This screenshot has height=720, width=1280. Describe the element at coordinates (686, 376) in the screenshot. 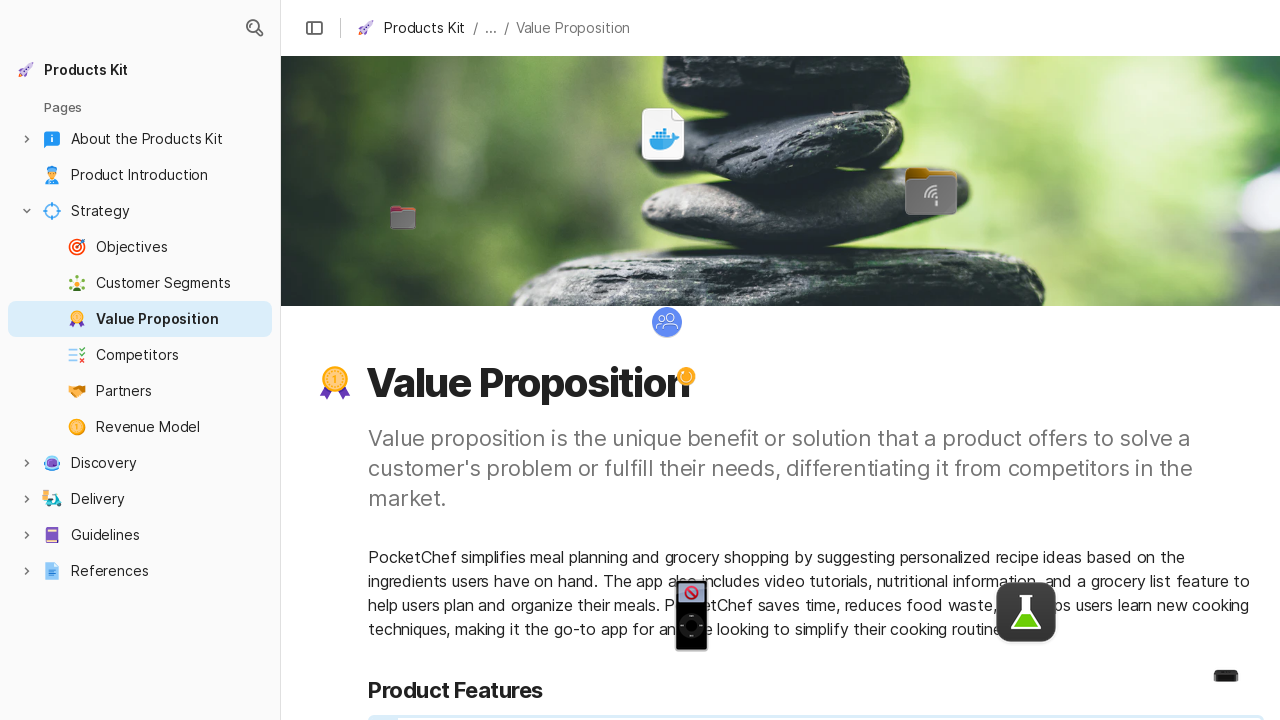

I see `restart the system` at that location.